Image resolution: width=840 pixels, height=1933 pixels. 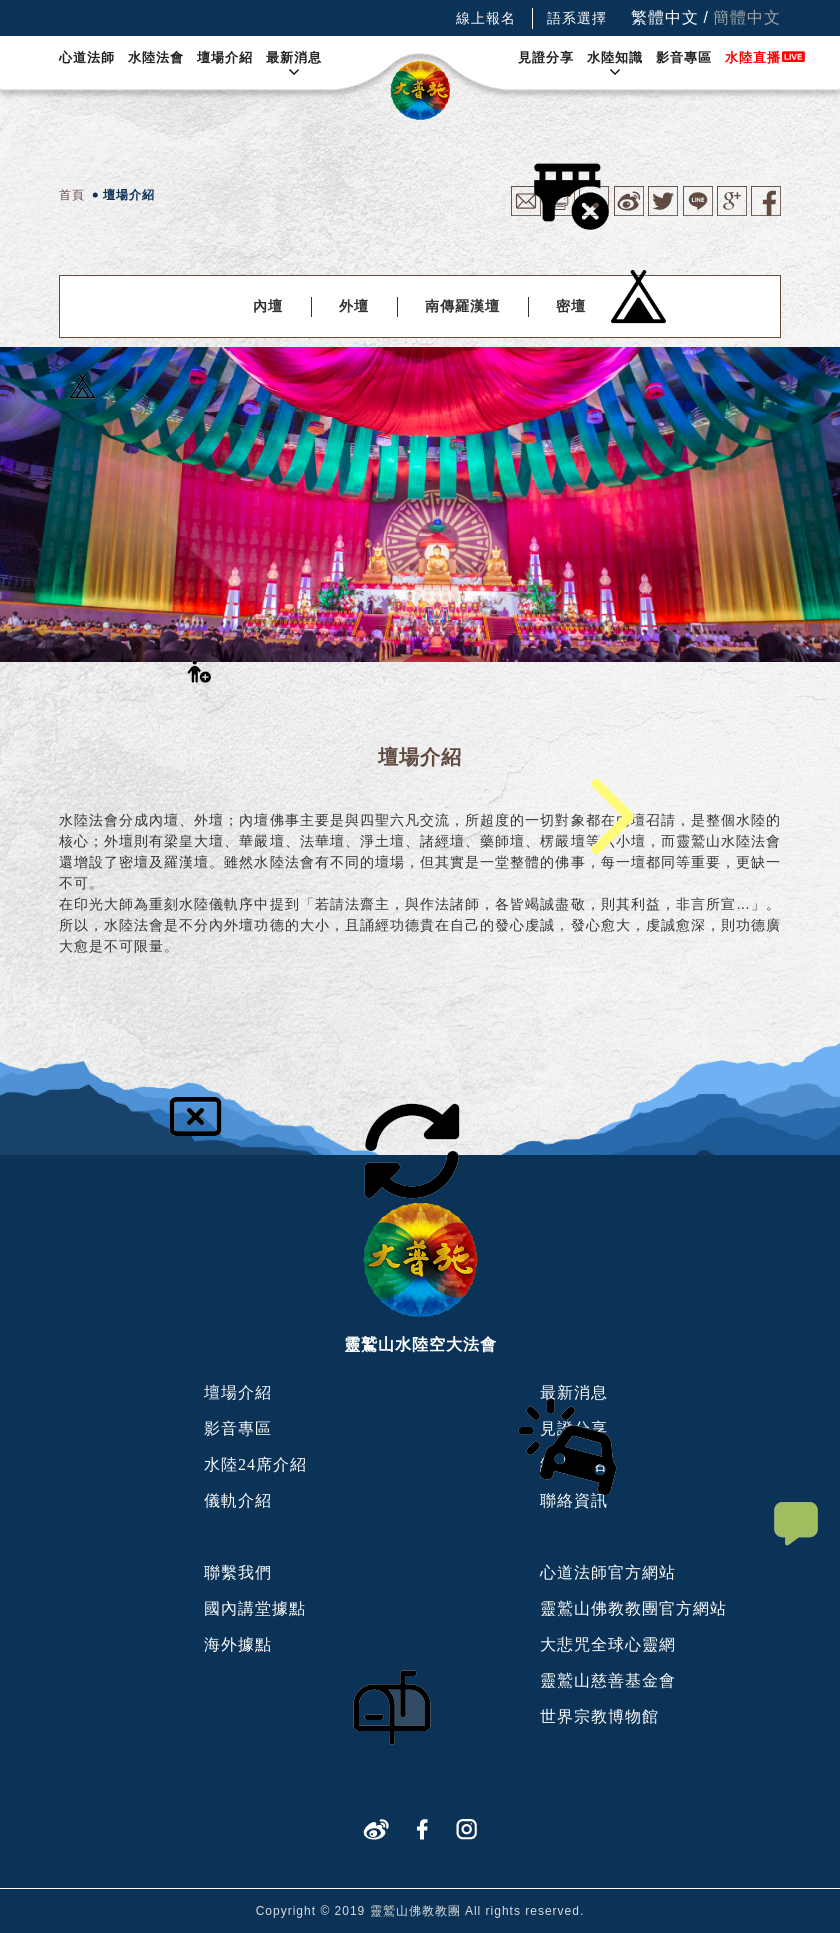 What do you see at coordinates (195, 1116) in the screenshot?
I see `close the current window` at bounding box center [195, 1116].